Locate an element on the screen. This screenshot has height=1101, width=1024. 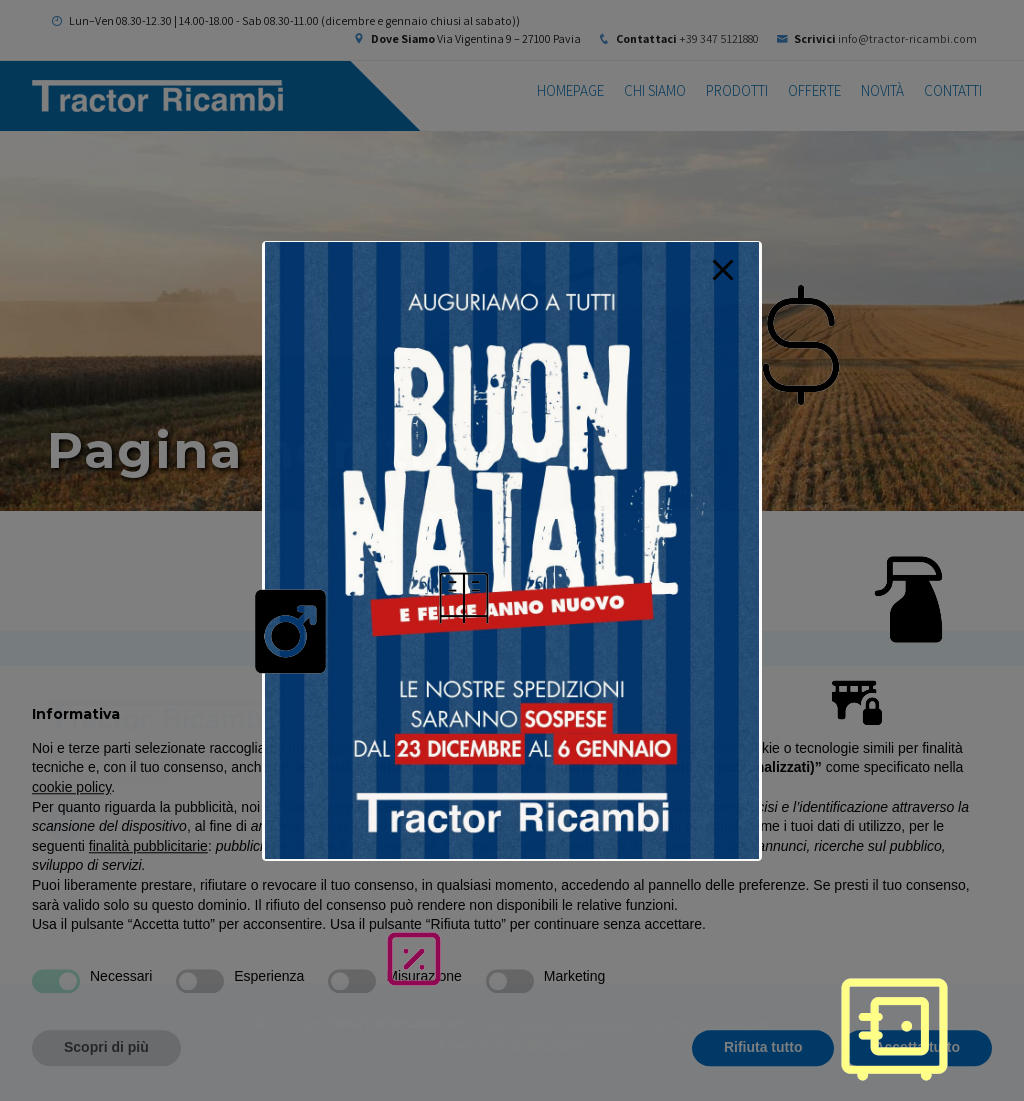
view account balance or financial information is located at coordinates (801, 345).